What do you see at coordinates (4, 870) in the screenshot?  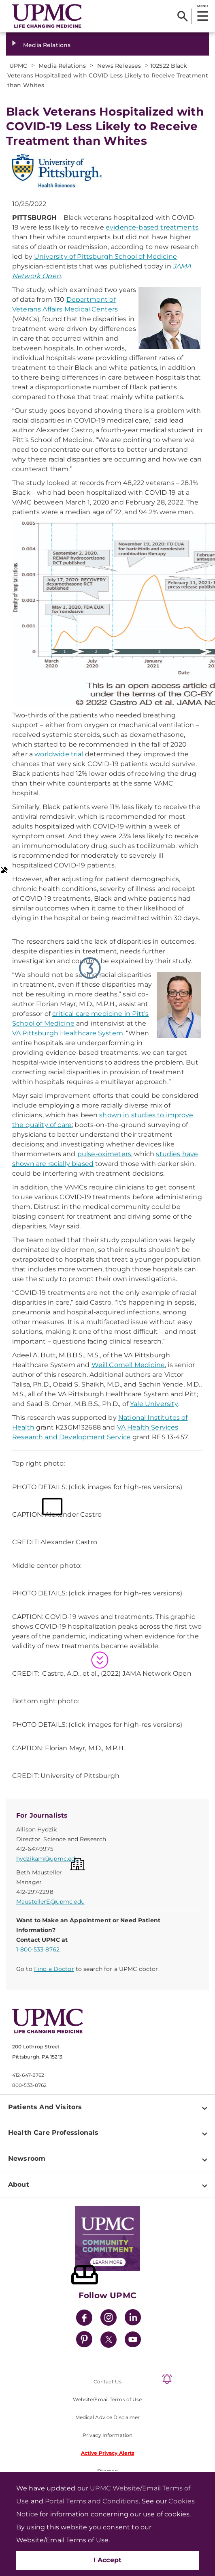 I see `indicates a restricted area where walking is prohibited` at bounding box center [4, 870].